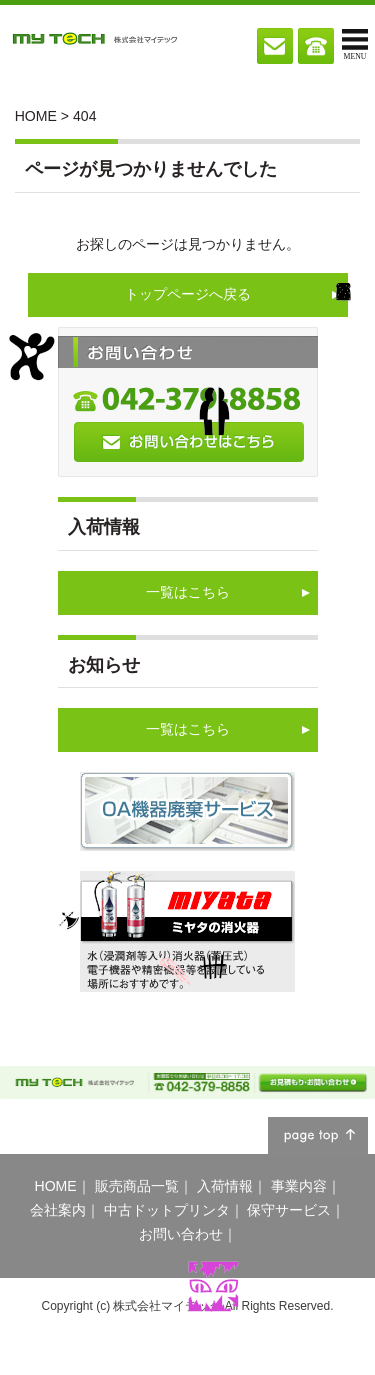 Image resolution: width=375 pixels, height=1375 pixels. What do you see at coordinates (31, 356) in the screenshot?
I see `express enthusiasm or passion` at bounding box center [31, 356].